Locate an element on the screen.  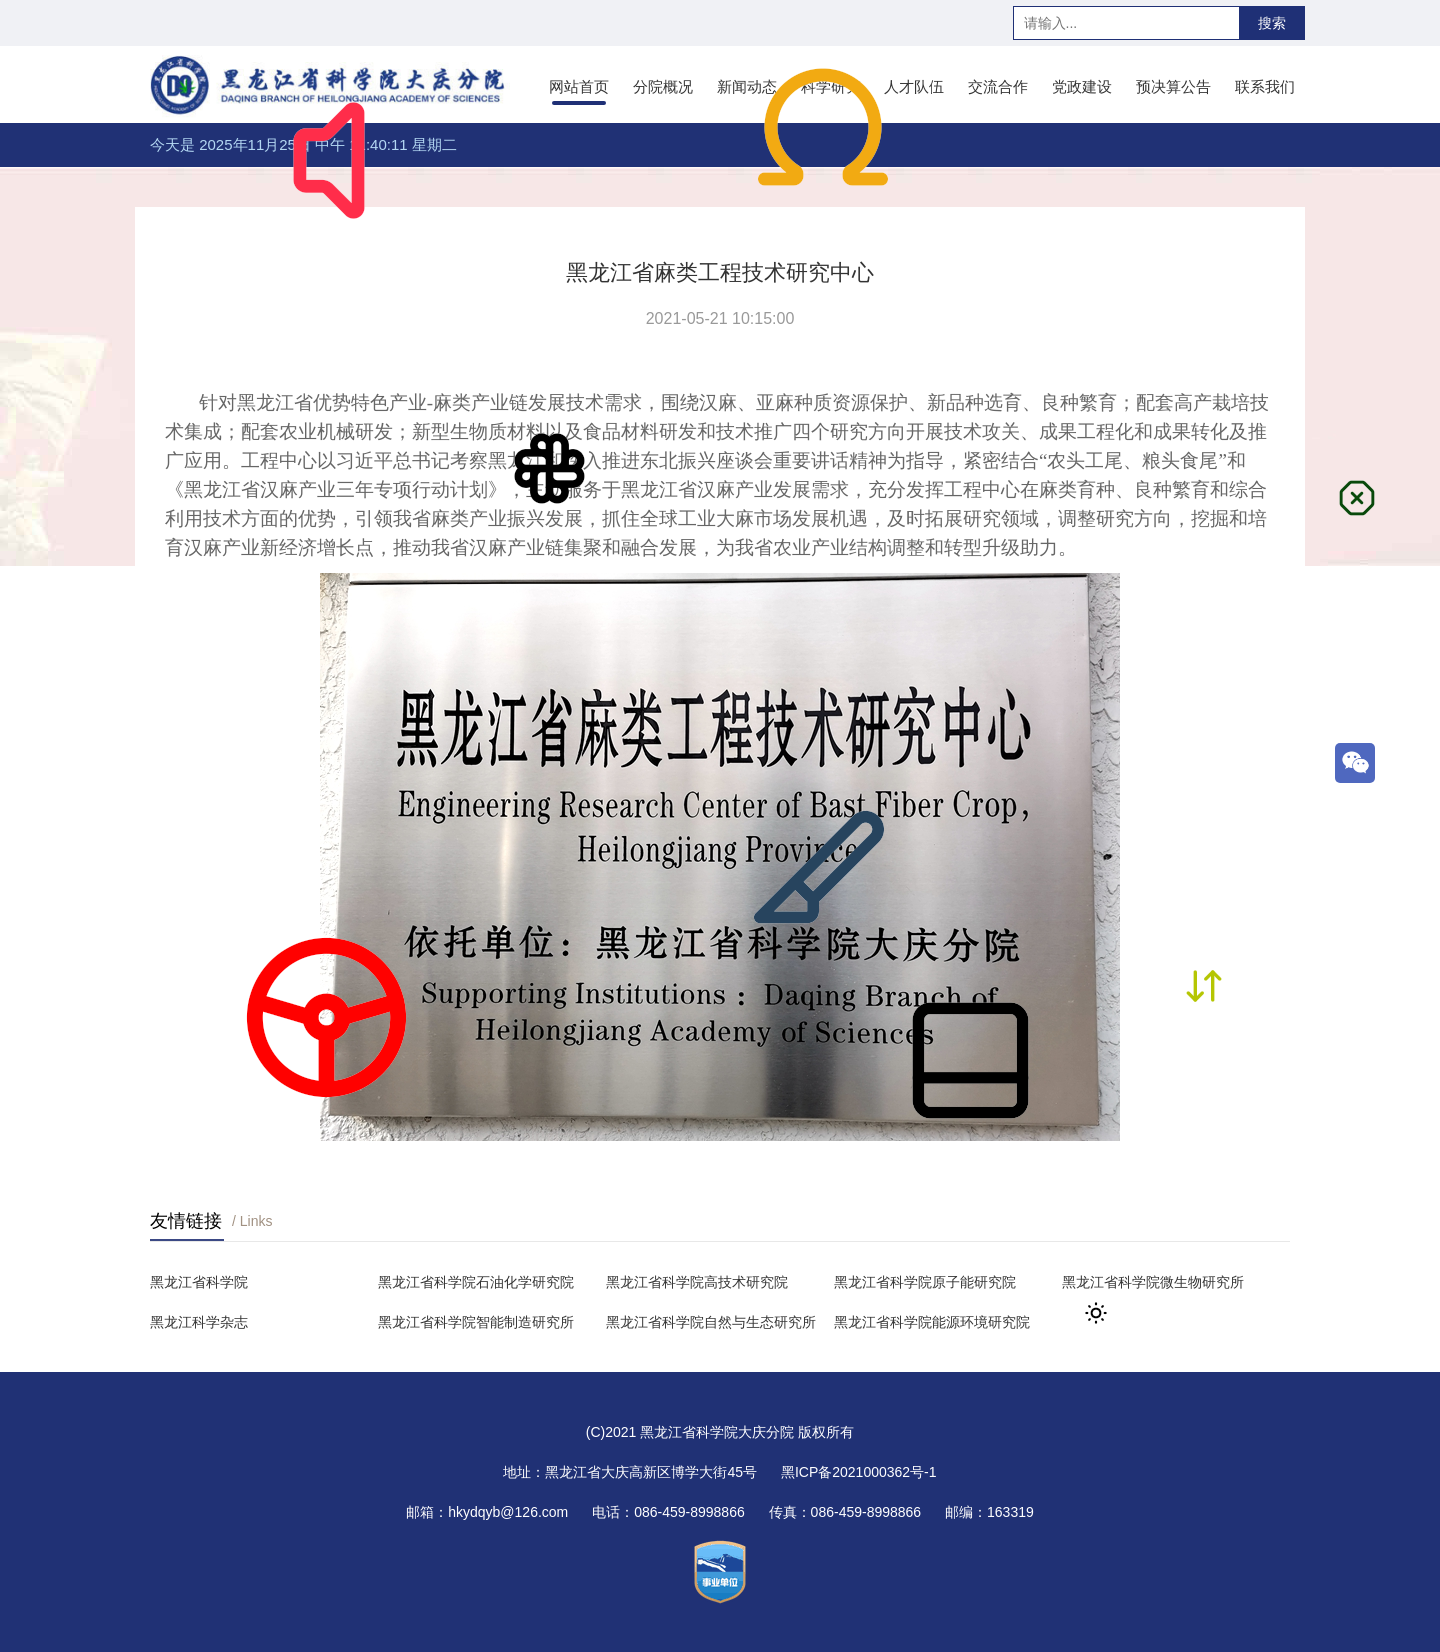
access vehicle or driving controls is located at coordinates (326, 1017).